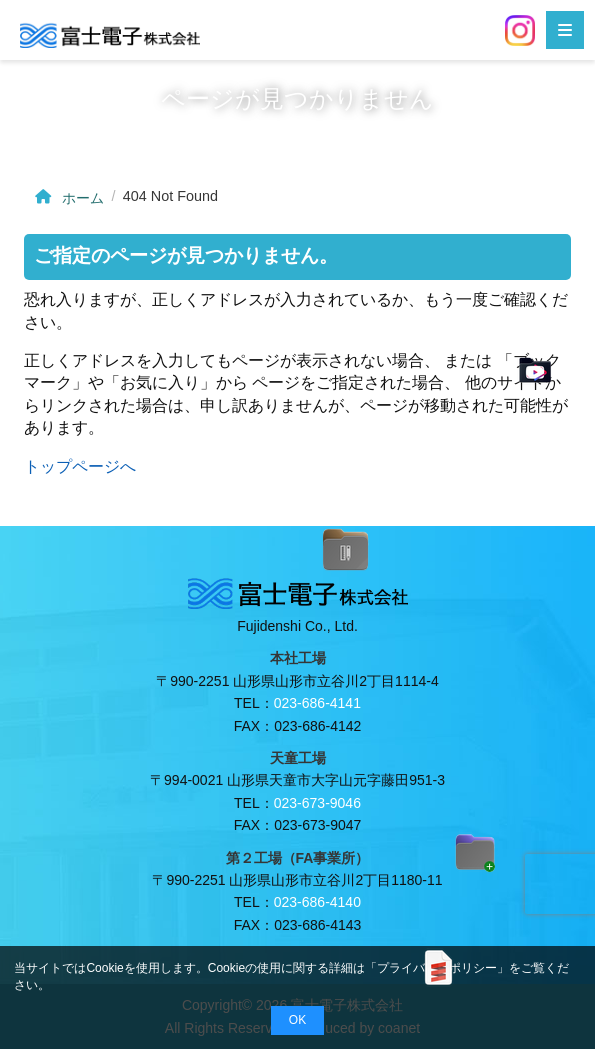 This screenshot has height=1049, width=595. Describe the element at coordinates (438, 967) in the screenshot. I see `a scala programming language source file` at that location.